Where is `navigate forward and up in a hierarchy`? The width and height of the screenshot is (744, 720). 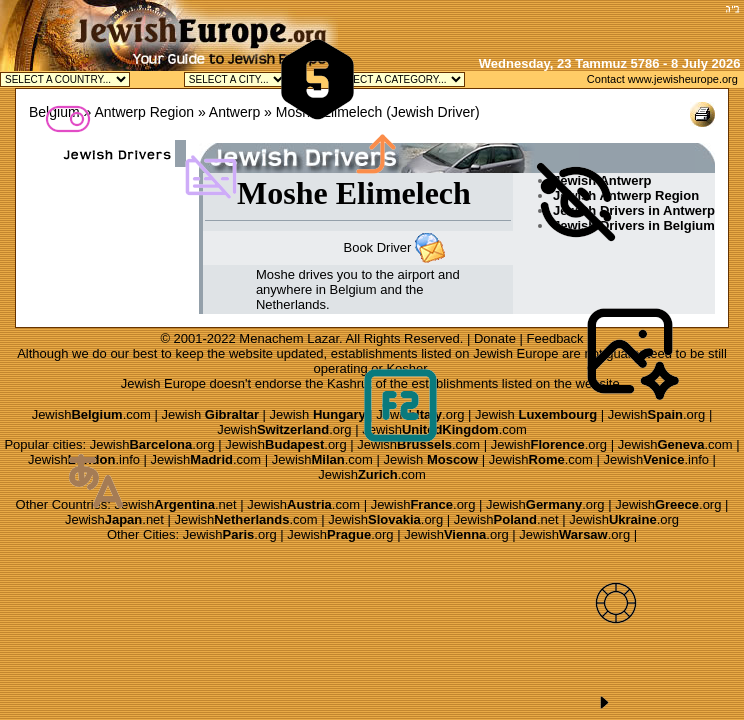
navigate forward and up in a hierarchy is located at coordinates (376, 154).